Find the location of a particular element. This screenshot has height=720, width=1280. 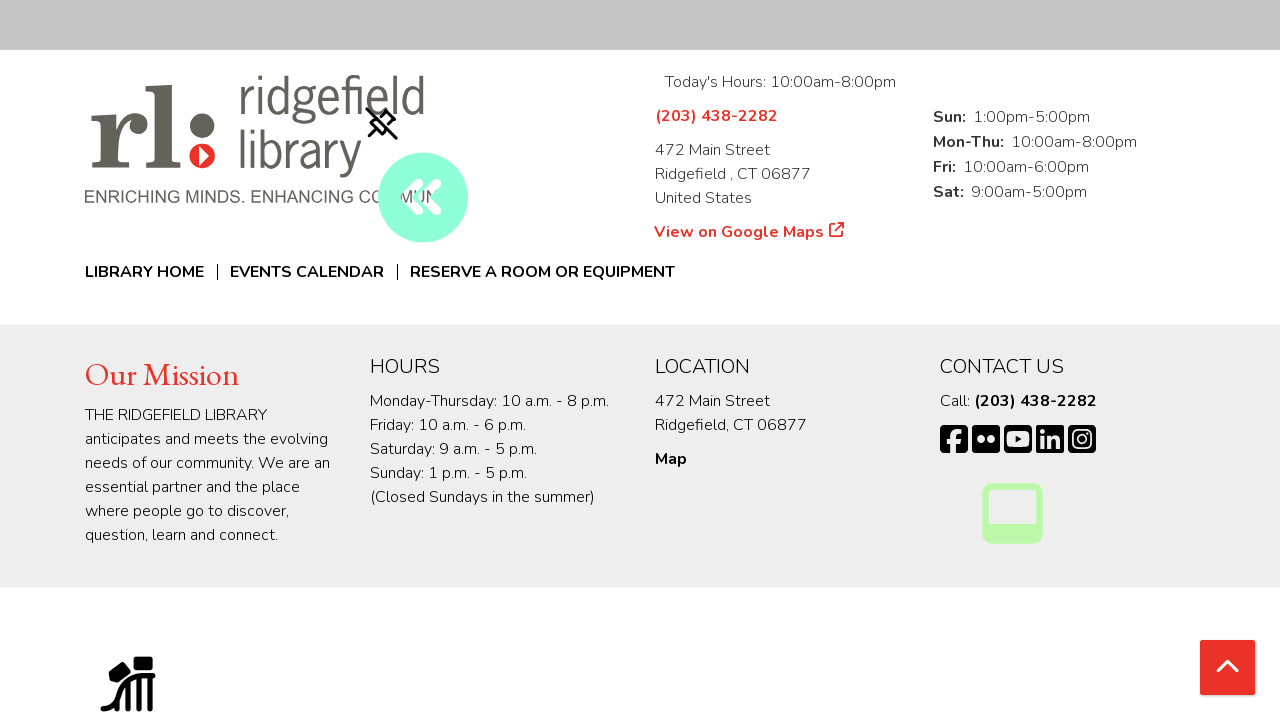

go back to previous section is located at coordinates (423, 197).